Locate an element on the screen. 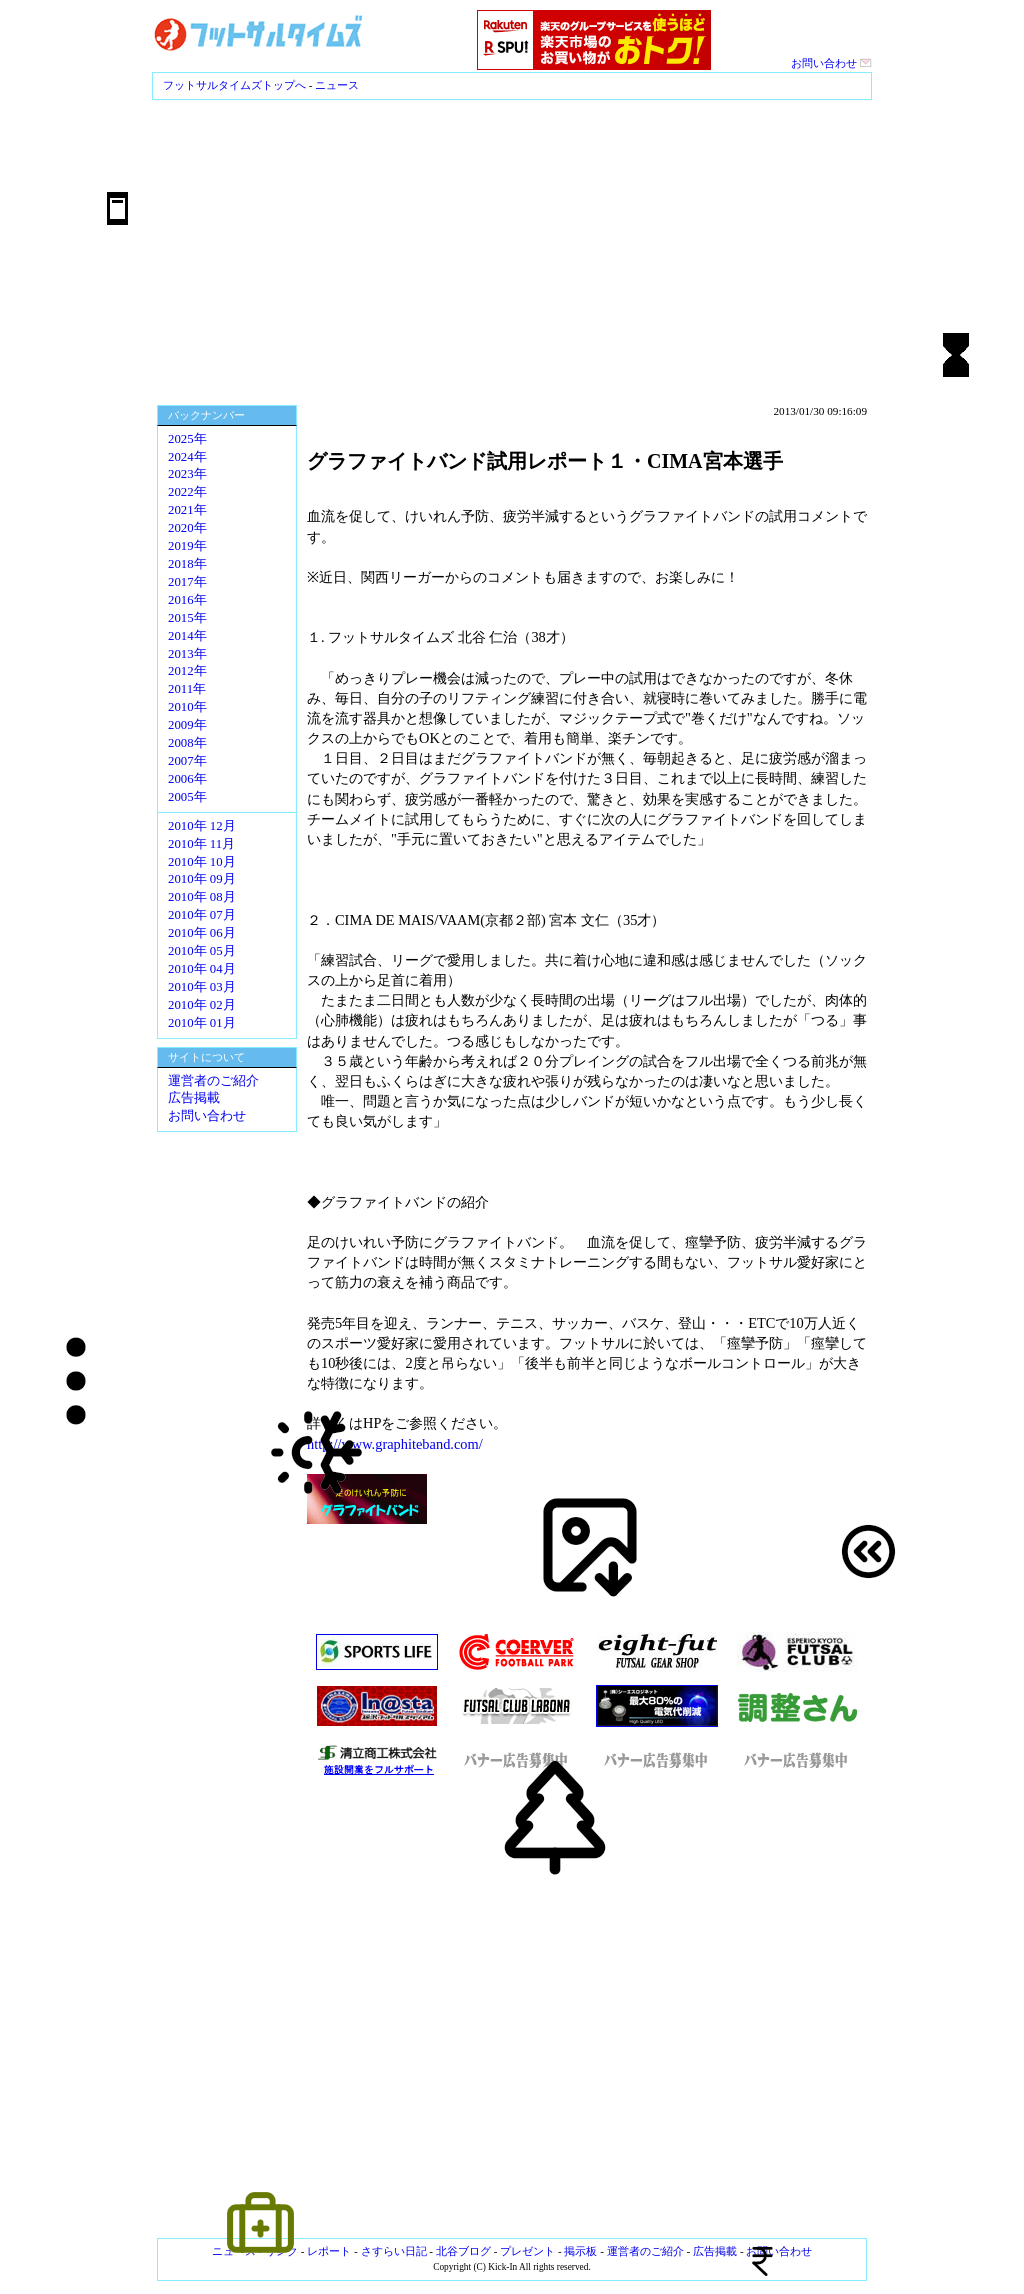  download image is located at coordinates (590, 1545).